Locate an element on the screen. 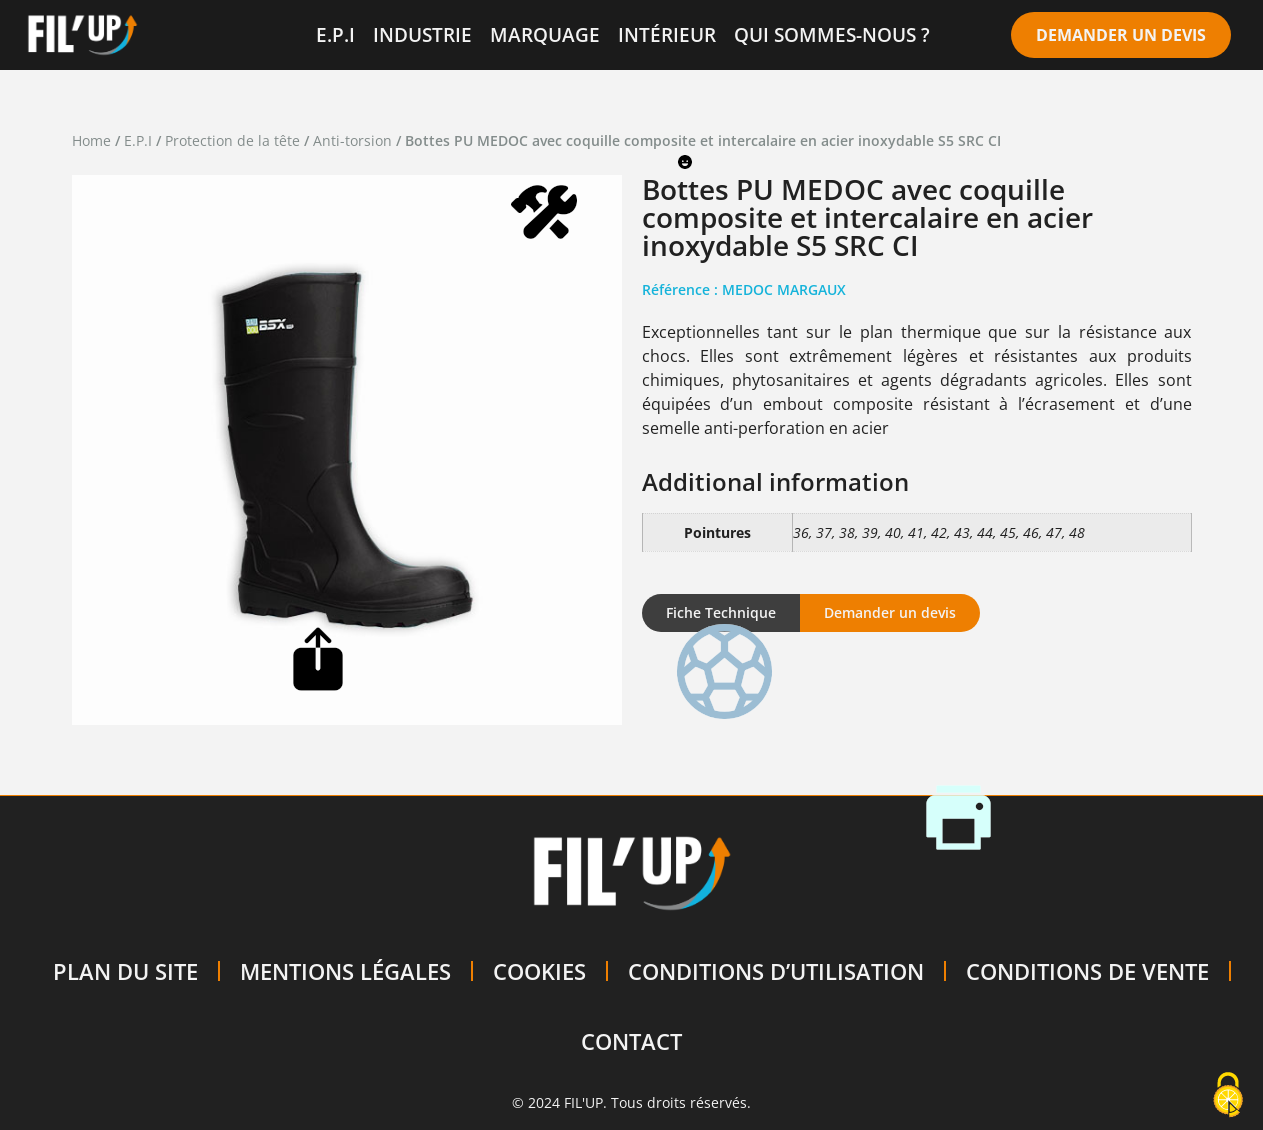  access settings or configuration options is located at coordinates (544, 212).